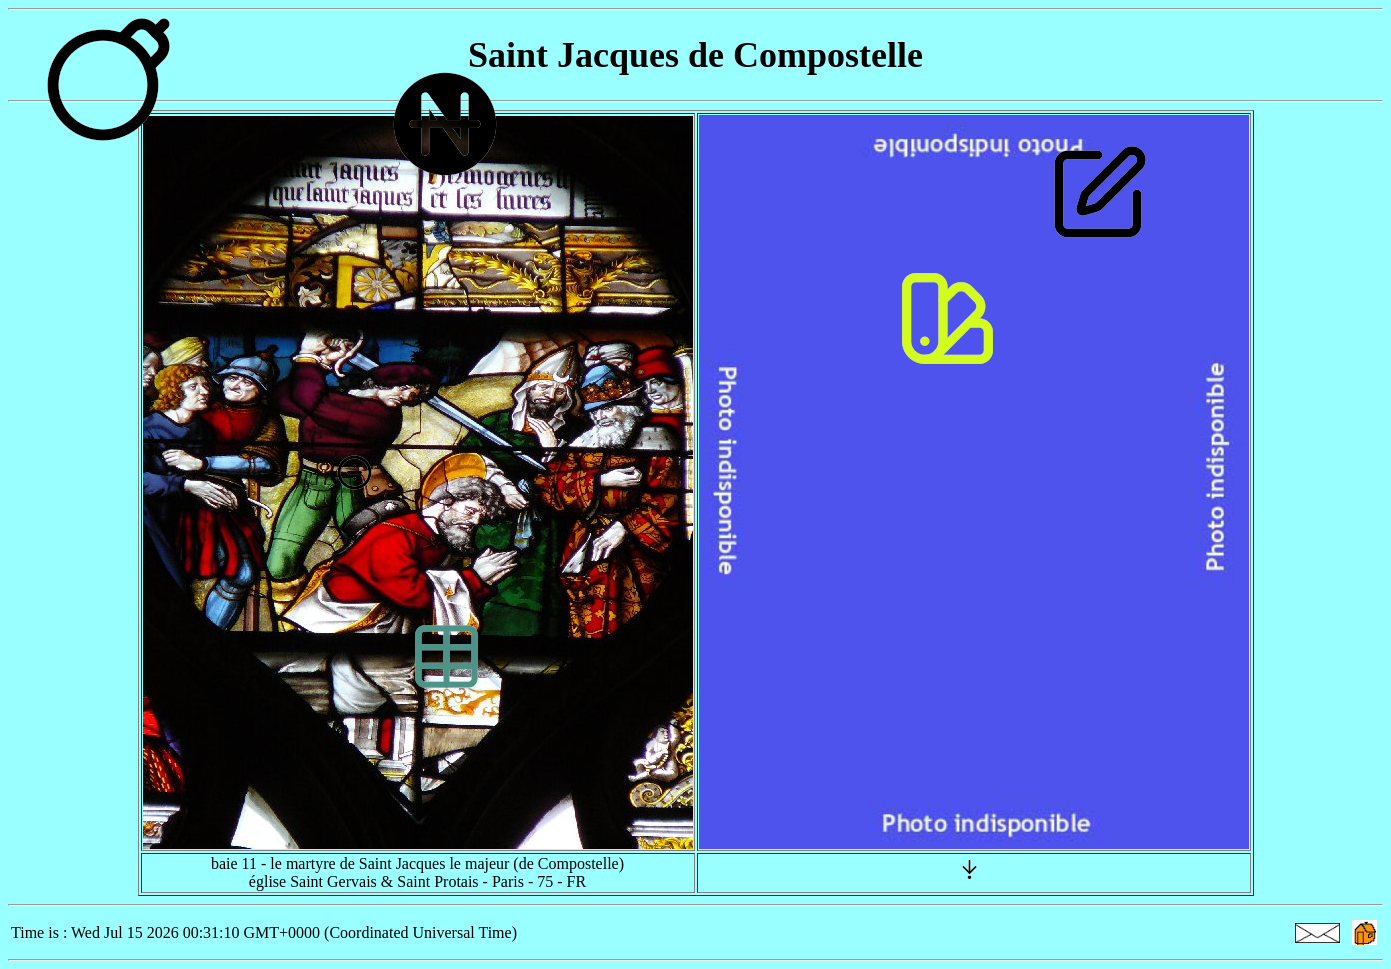 The height and width of the screenshot is (969, 1391). I want to click on view data in table format, so click(446, 656).